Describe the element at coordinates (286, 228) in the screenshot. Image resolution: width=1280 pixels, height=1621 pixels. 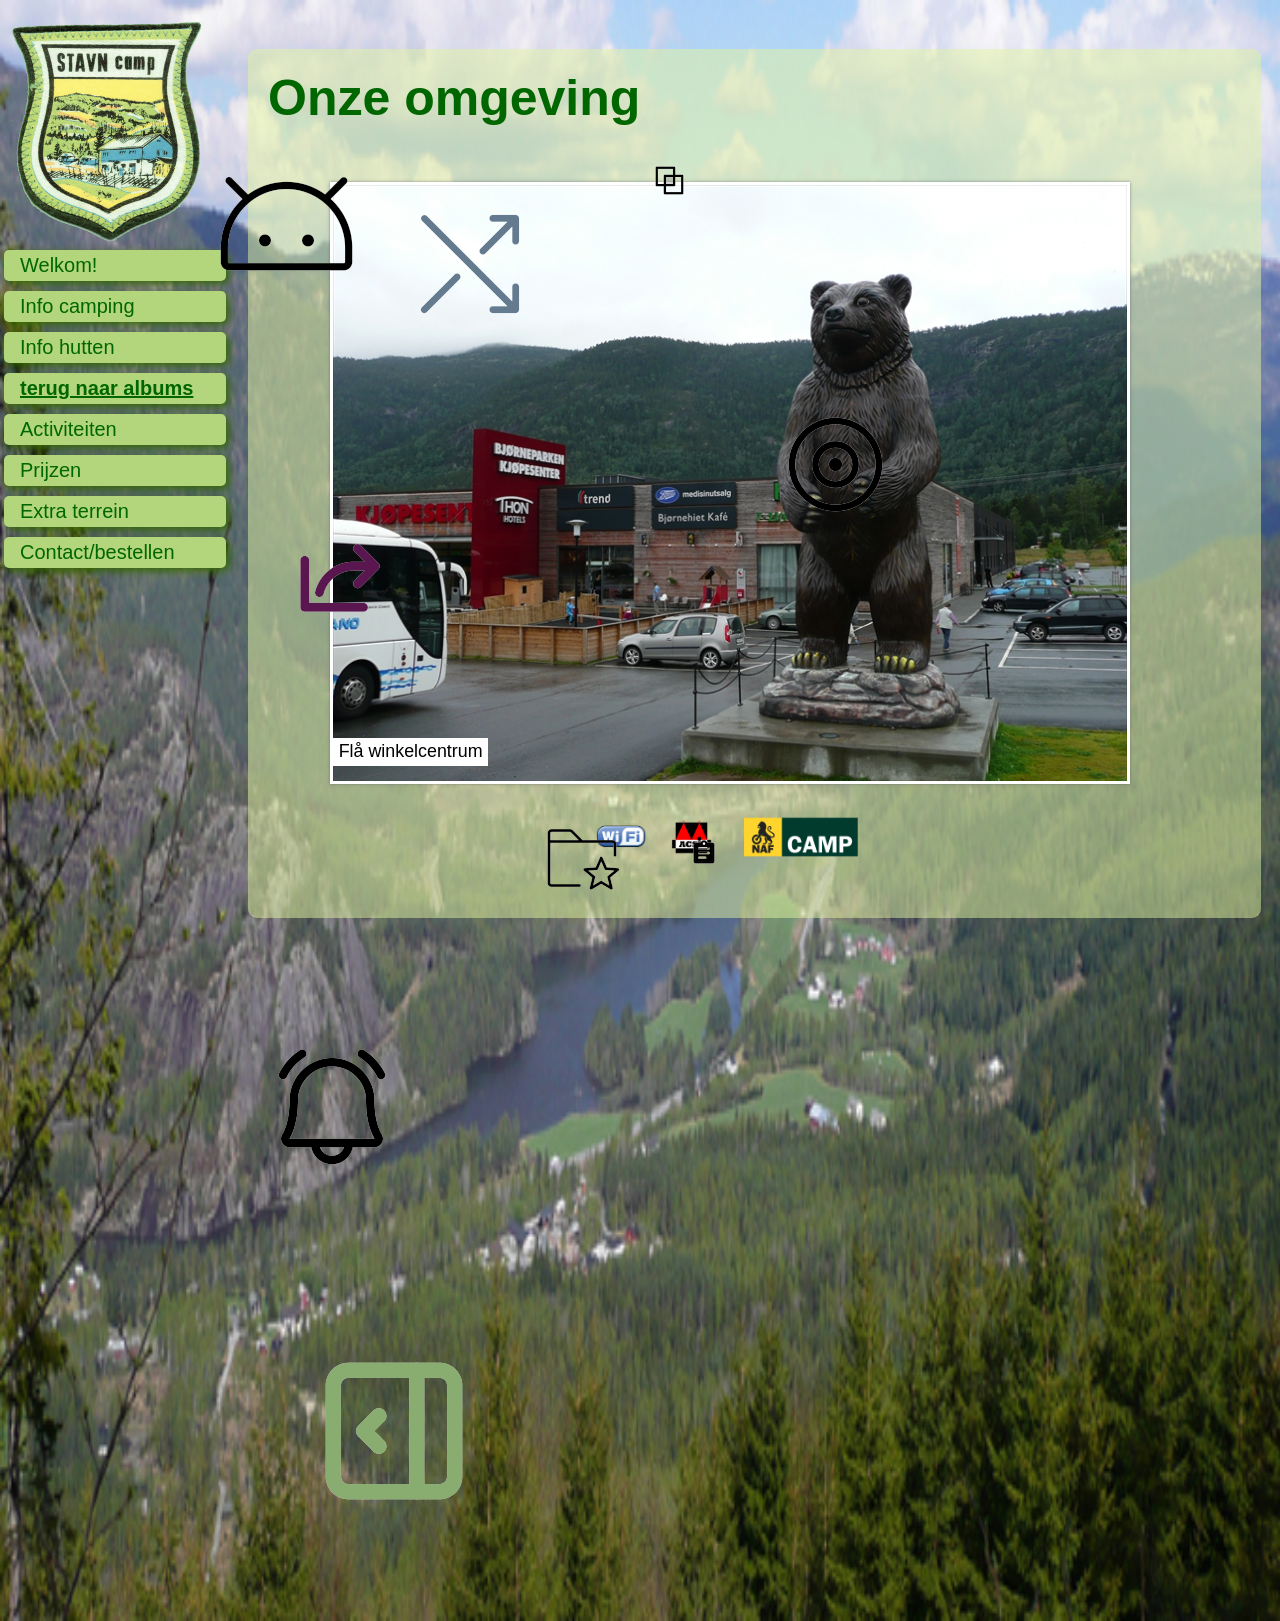
I see `android device or platform indicator` at that location.